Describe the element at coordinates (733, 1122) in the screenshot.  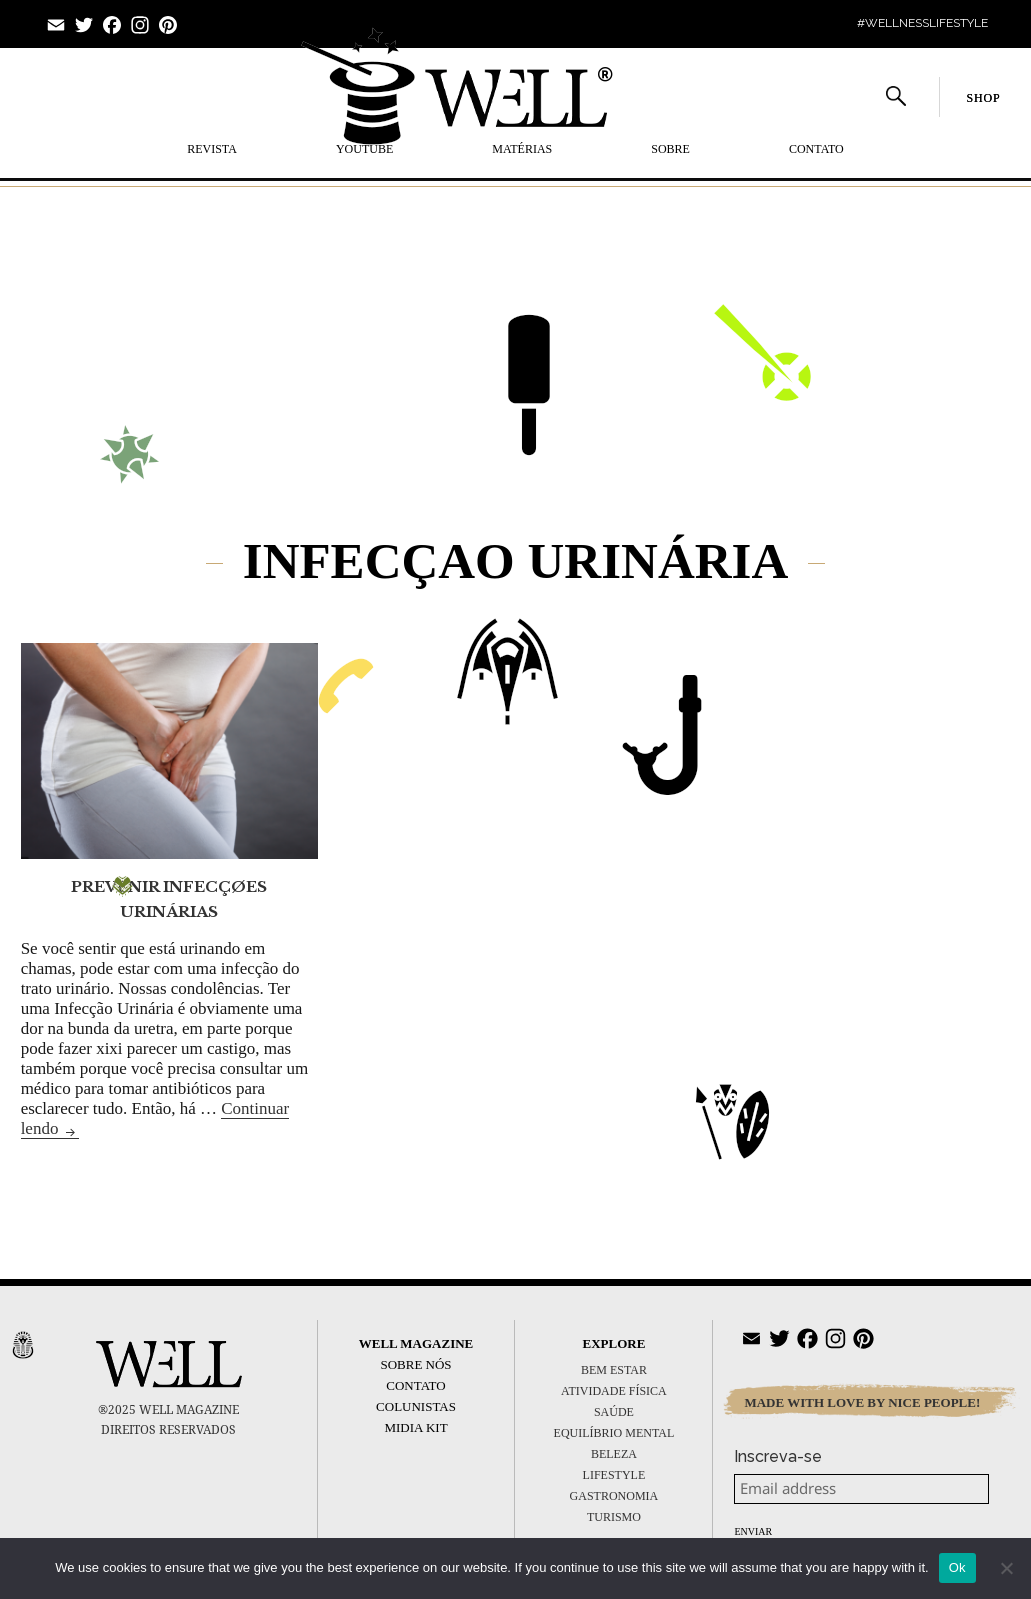
I see `access tribal or primitive gear category` at that location.